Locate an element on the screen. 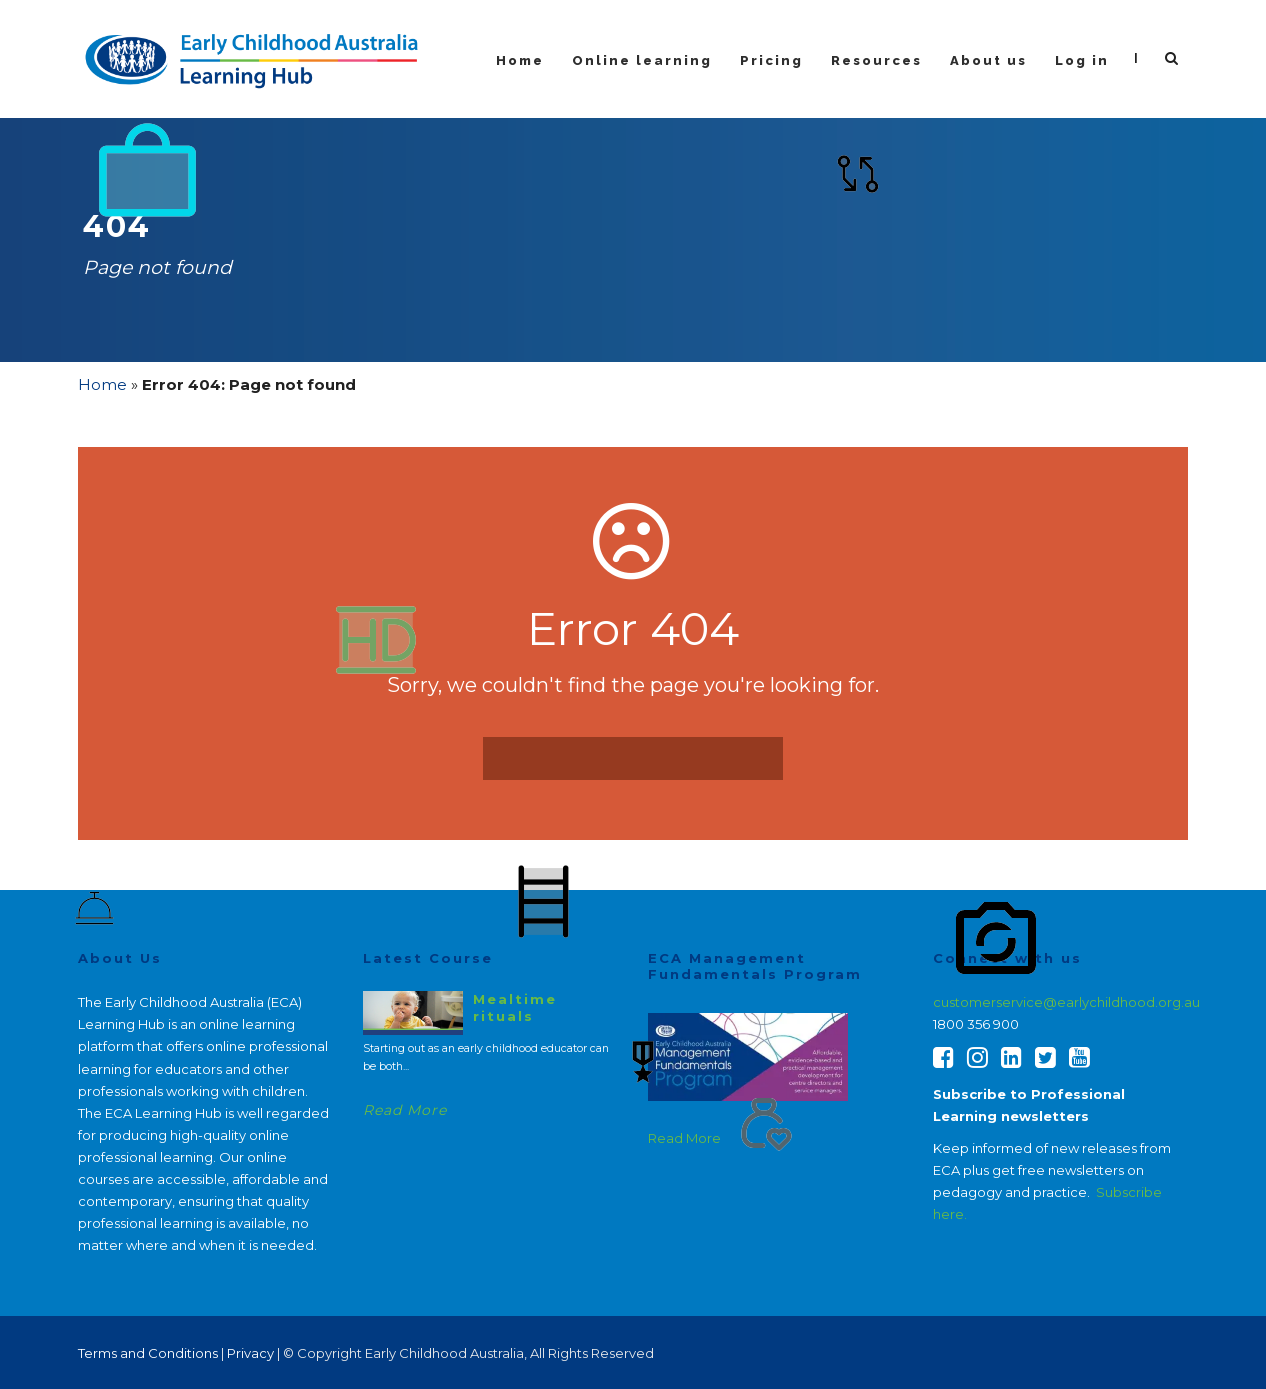 The height and width of the screenshot is (1389, 1266). request service or assistance is located at coordinates (94, 909).